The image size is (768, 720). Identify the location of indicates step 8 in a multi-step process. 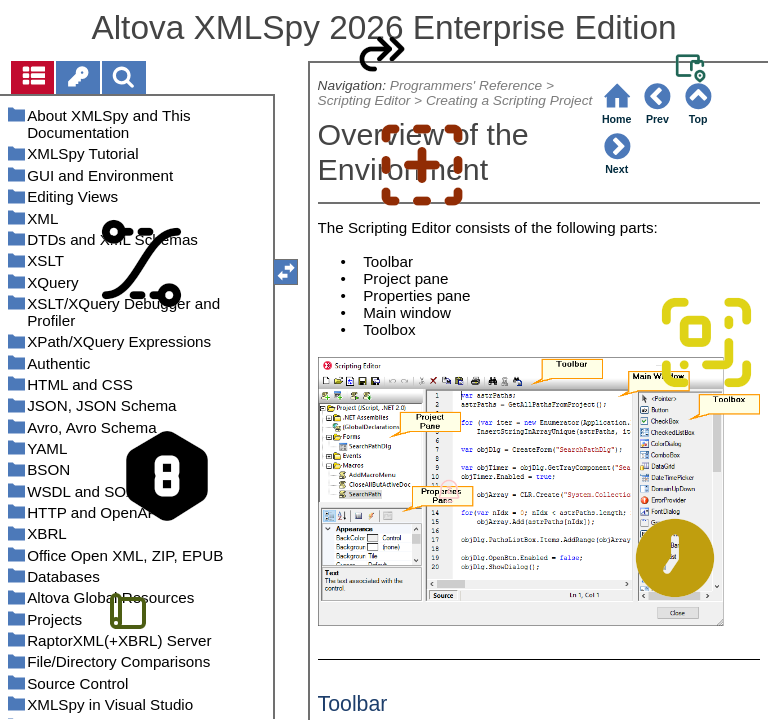
(167, 476).